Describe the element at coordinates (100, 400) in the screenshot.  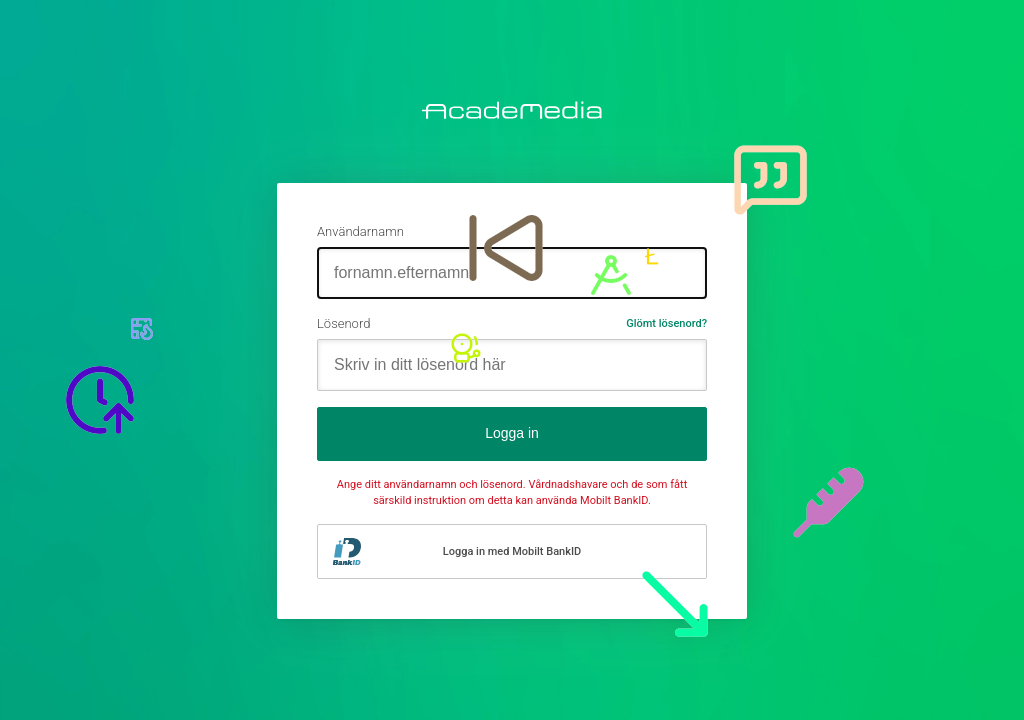
I see `upload or sync time data` at that location.